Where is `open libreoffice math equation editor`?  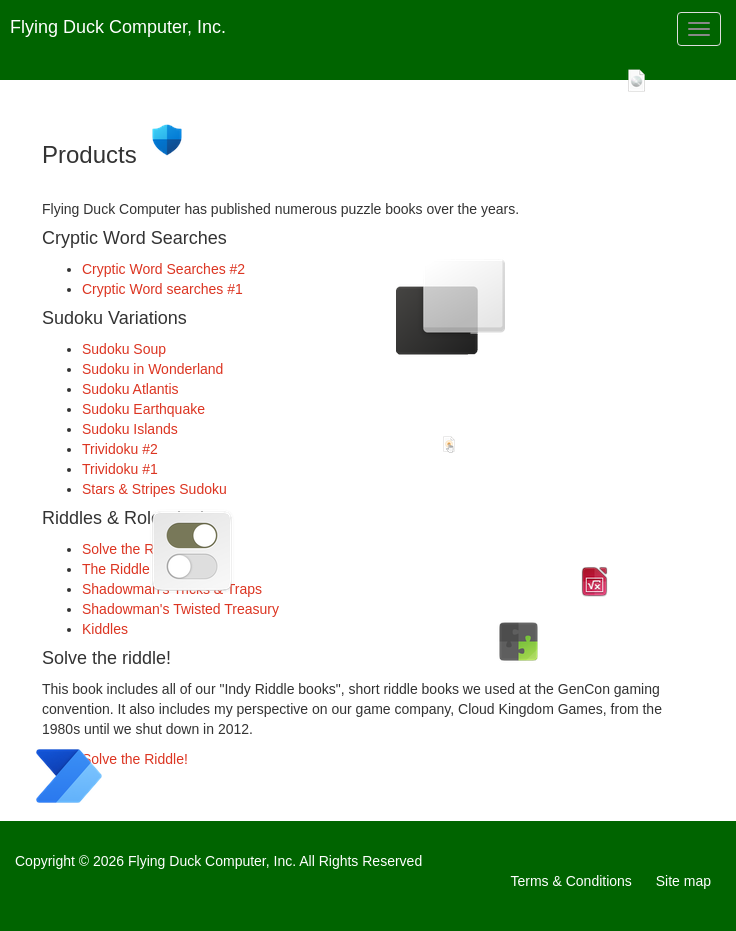
open libreoffice math equation editor is located at coordinates (594, 581).